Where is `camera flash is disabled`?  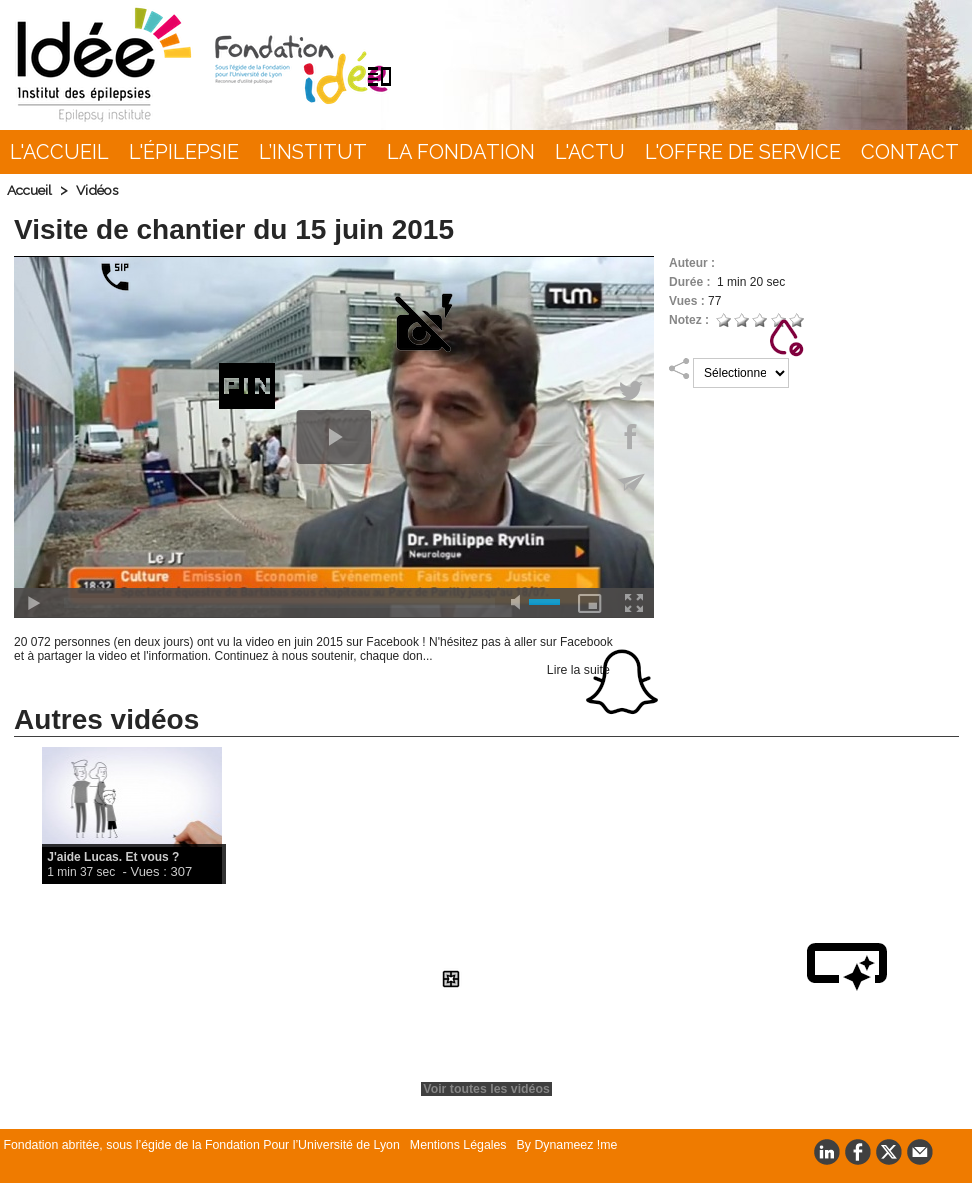
camera flash is disabled is located at coordinates (425, 322).